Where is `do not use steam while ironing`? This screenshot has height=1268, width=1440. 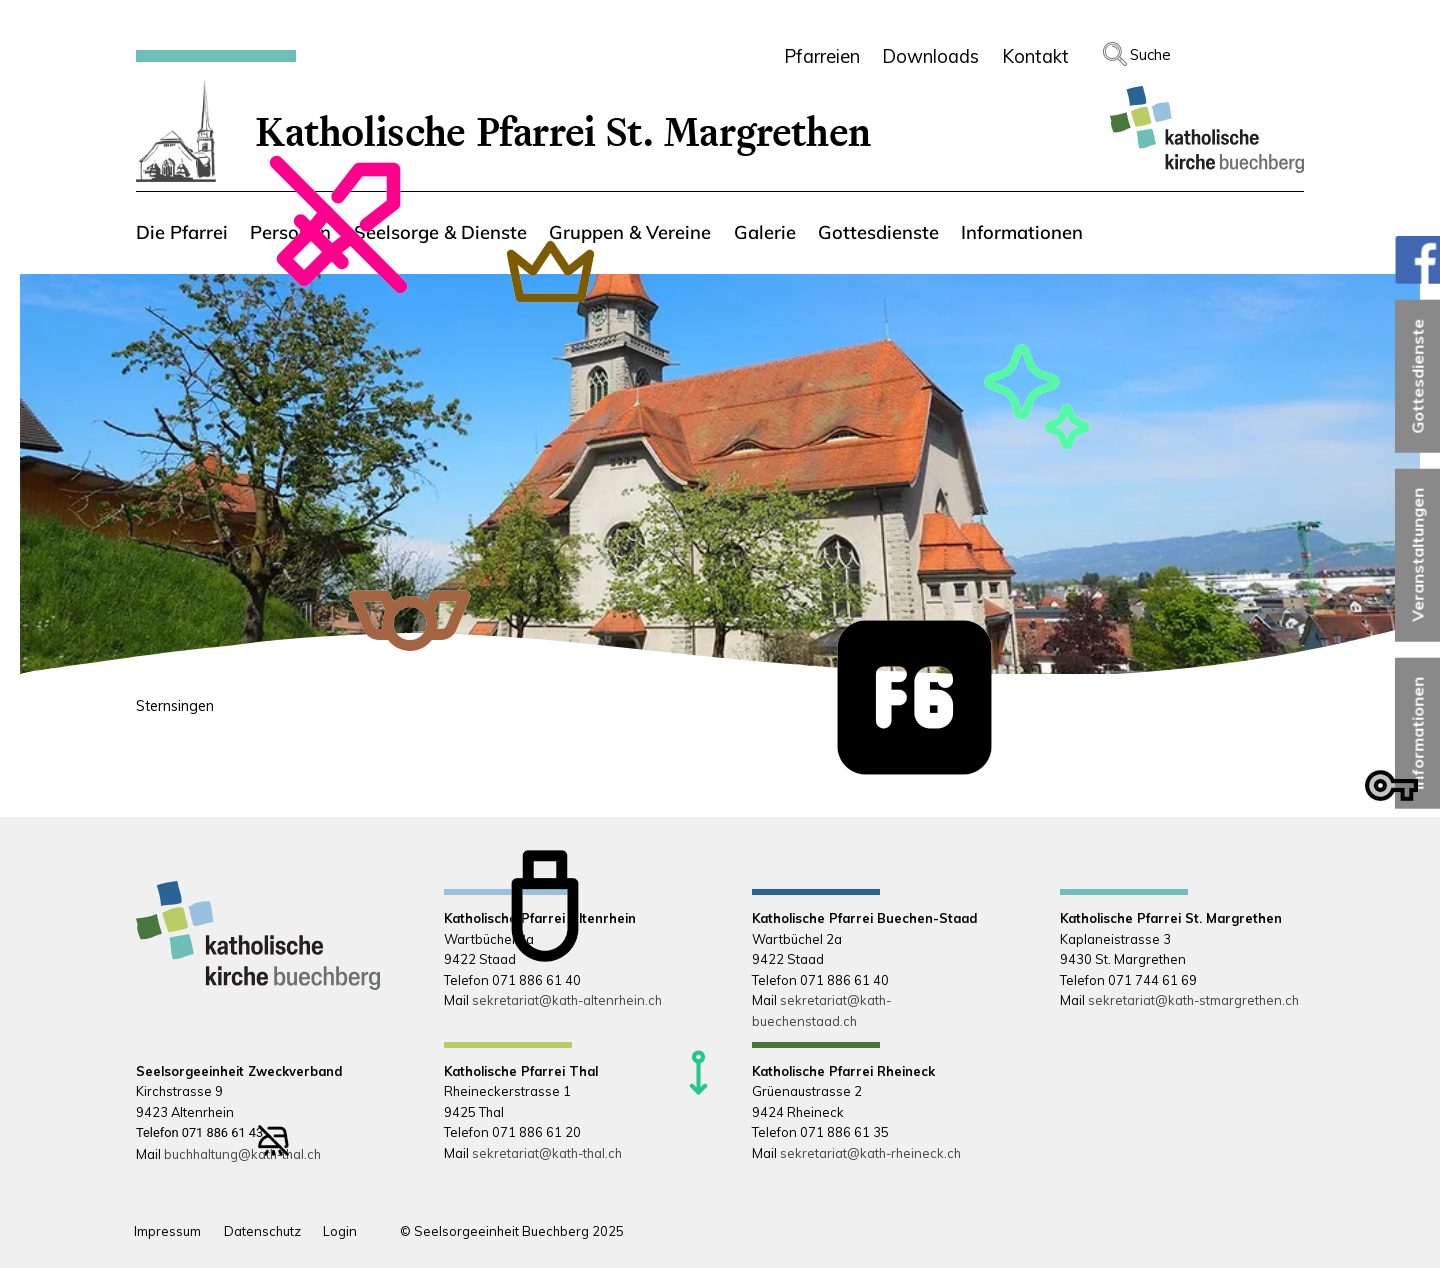 do not use steam while ironing is located at coordinates (273, 1140).